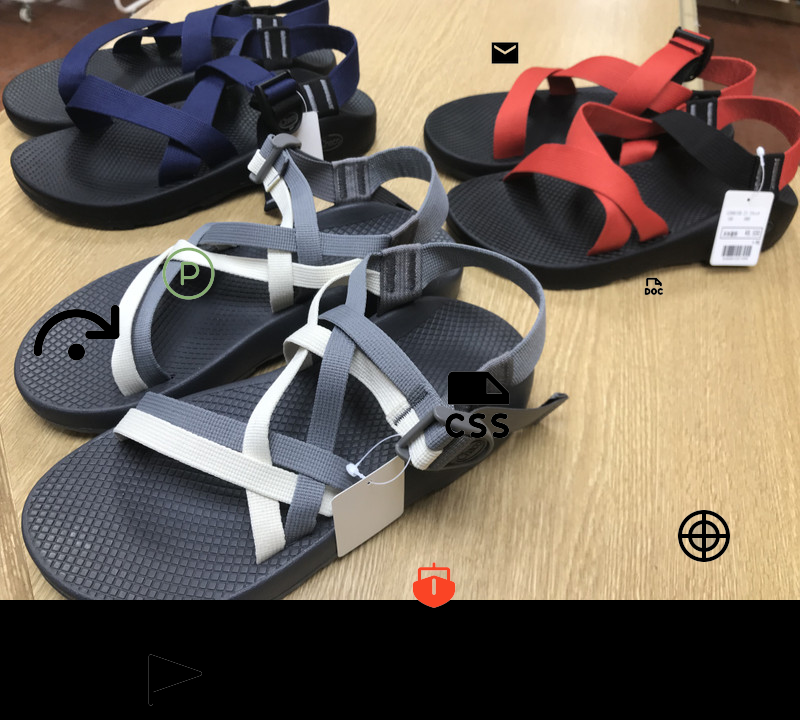  I want to click on access boat or ferry services, so click(434, 585).